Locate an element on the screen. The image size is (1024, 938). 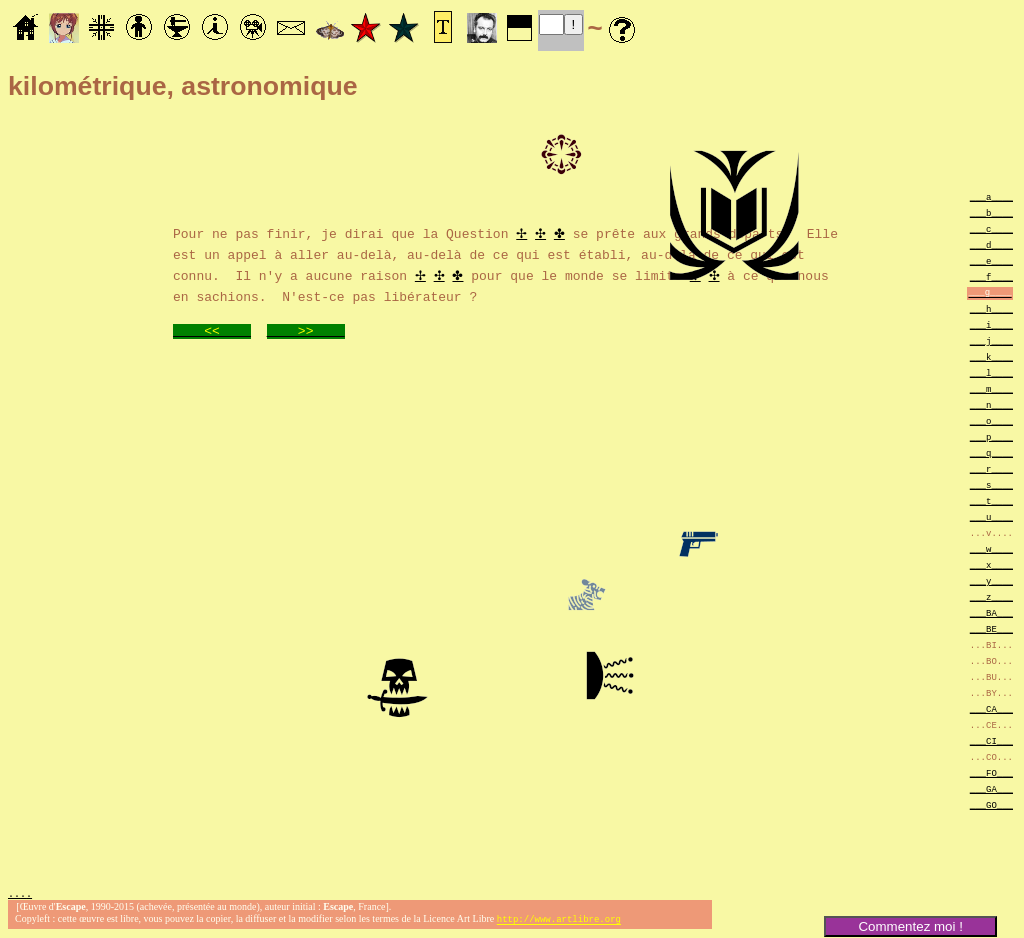
access weapons or firearms in a game inventory is located at coordinates (698, 543).